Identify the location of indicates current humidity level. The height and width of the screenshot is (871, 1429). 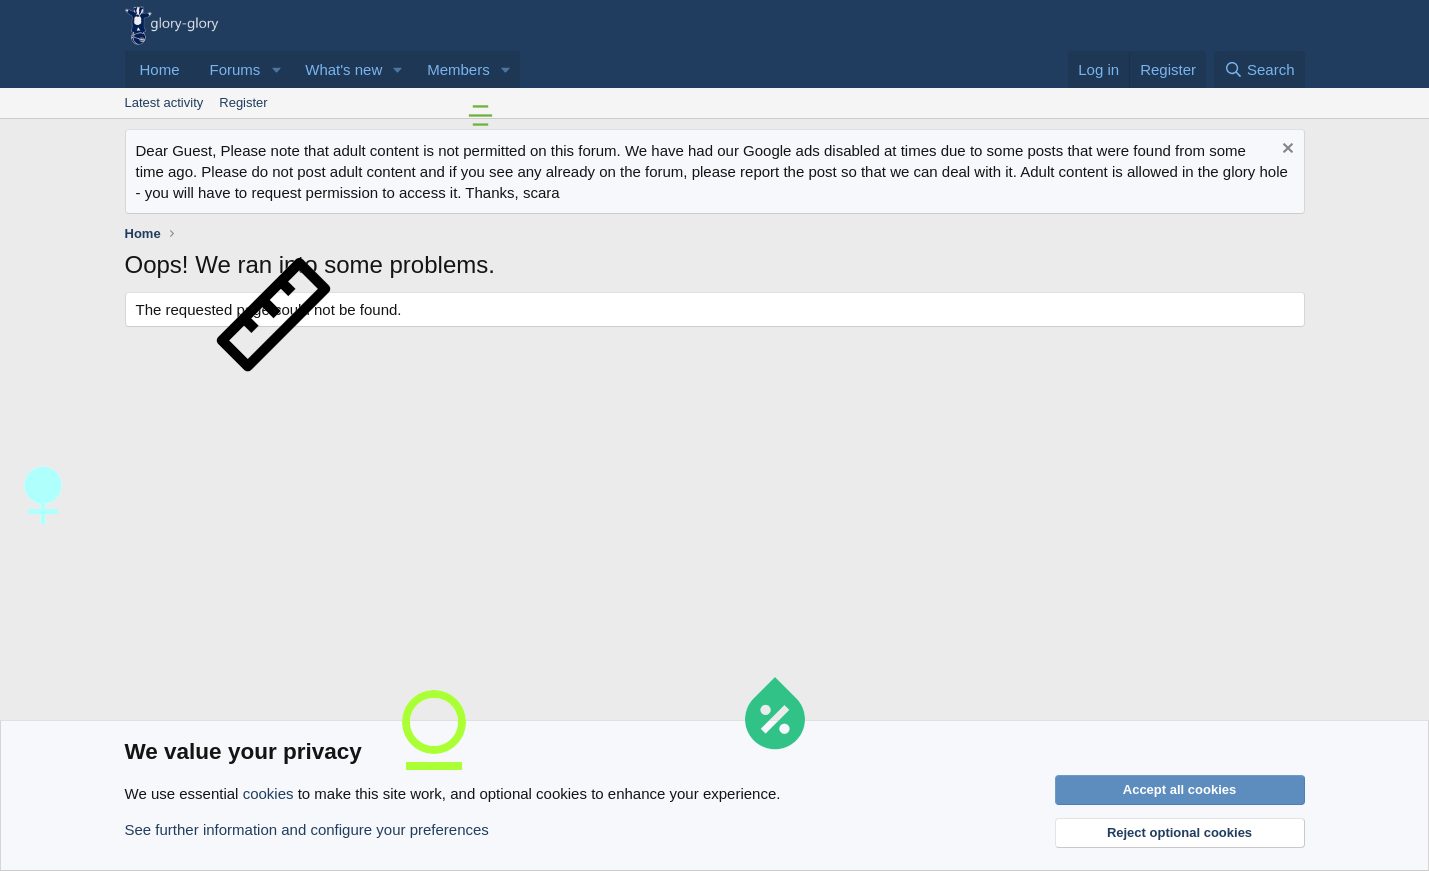
(775, 716).